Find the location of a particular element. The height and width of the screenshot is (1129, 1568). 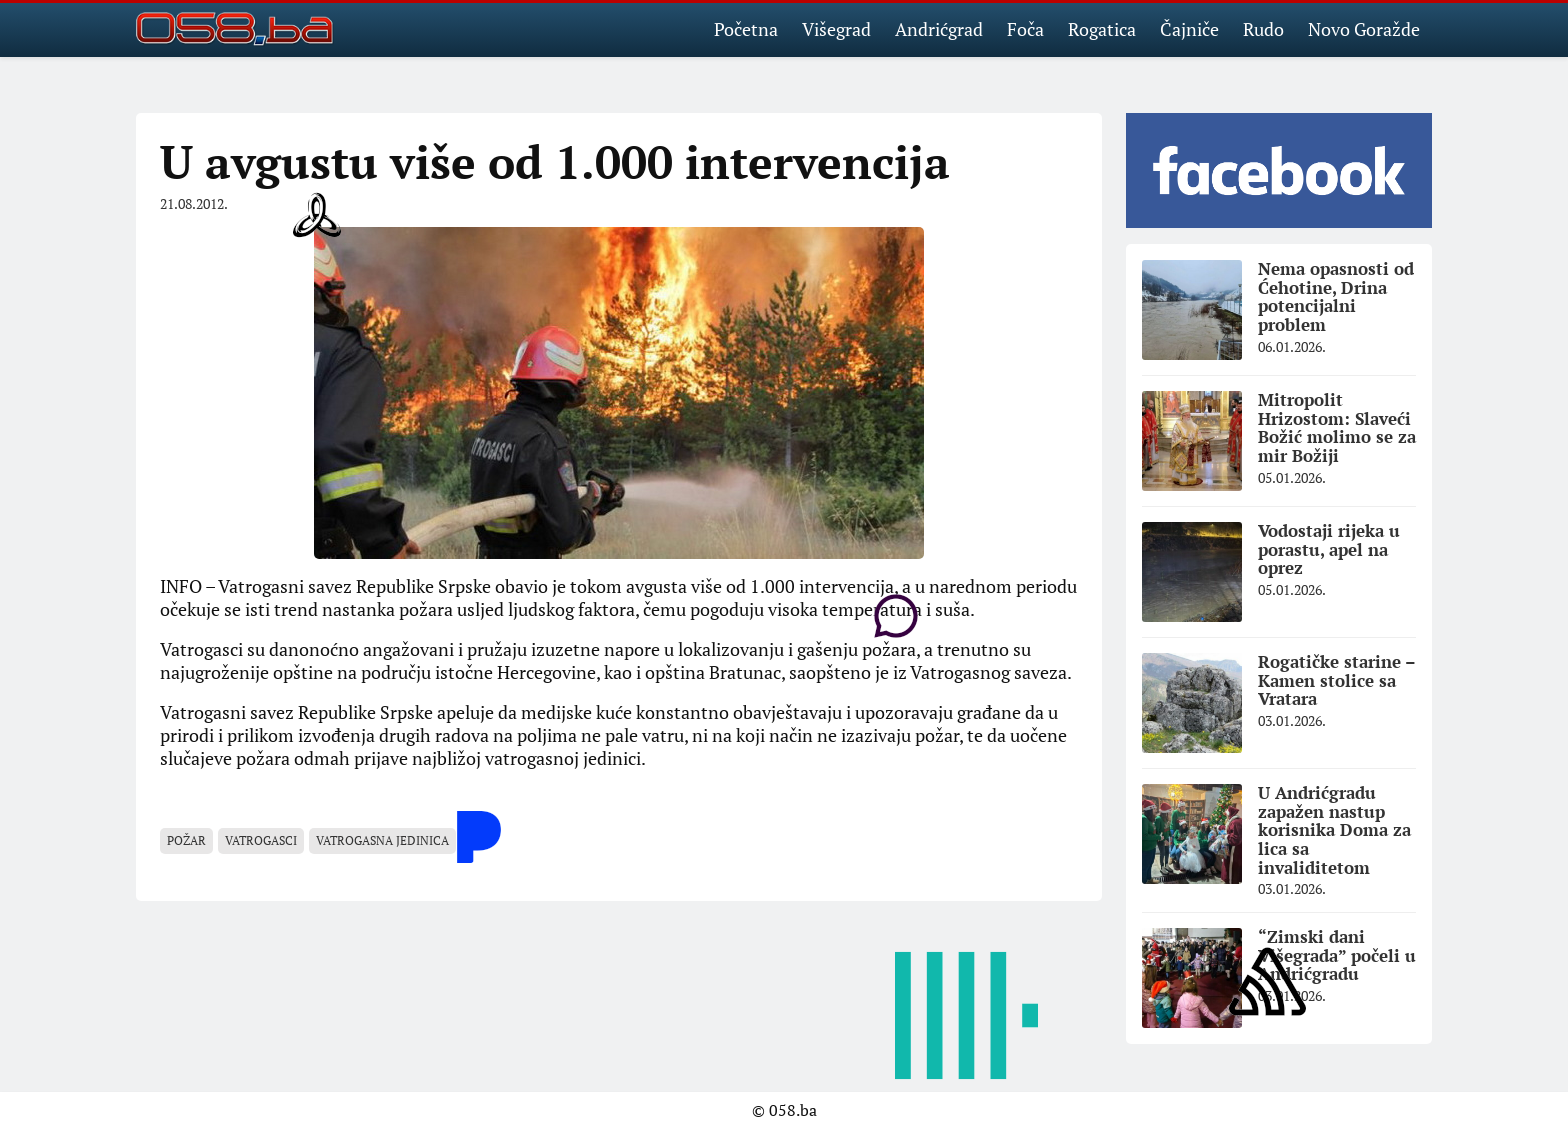

clickhouse database service logo is located at coordinates (966, 1015).